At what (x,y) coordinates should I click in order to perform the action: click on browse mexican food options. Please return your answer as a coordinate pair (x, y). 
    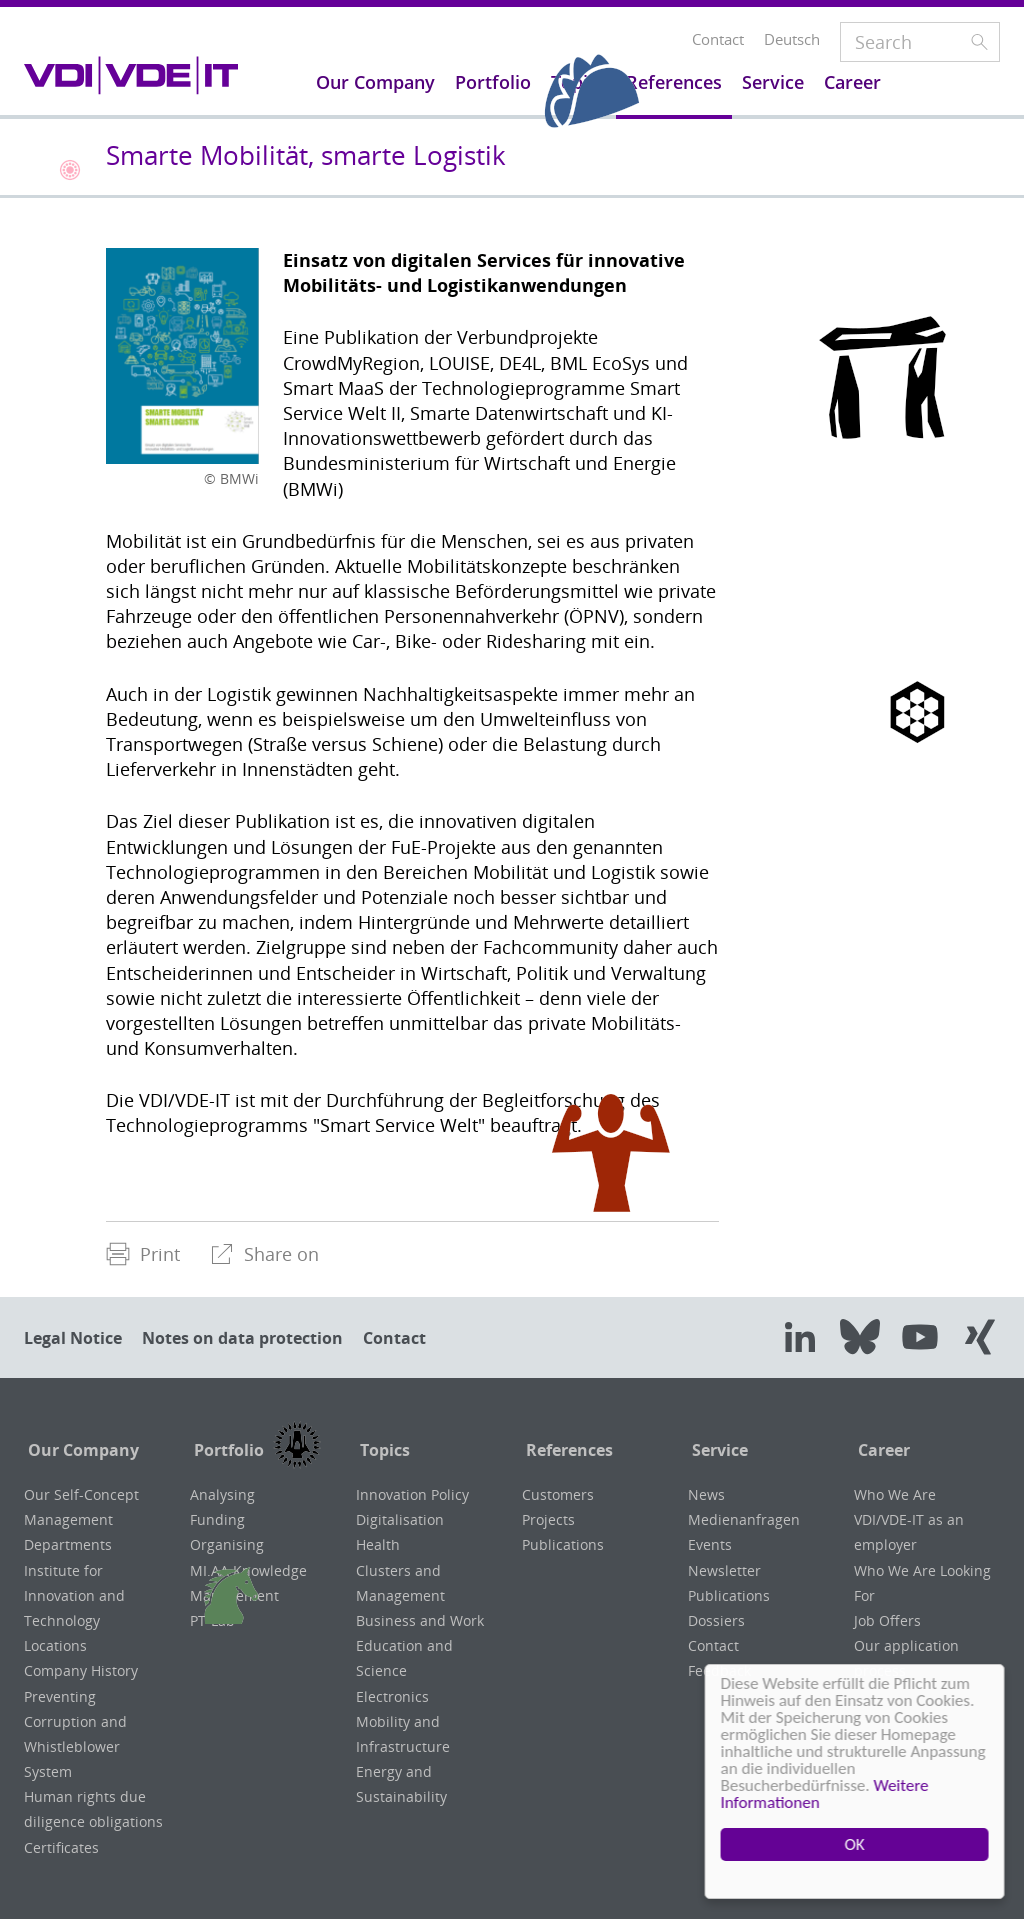
    Looking at the image, I should click on (592, 91).